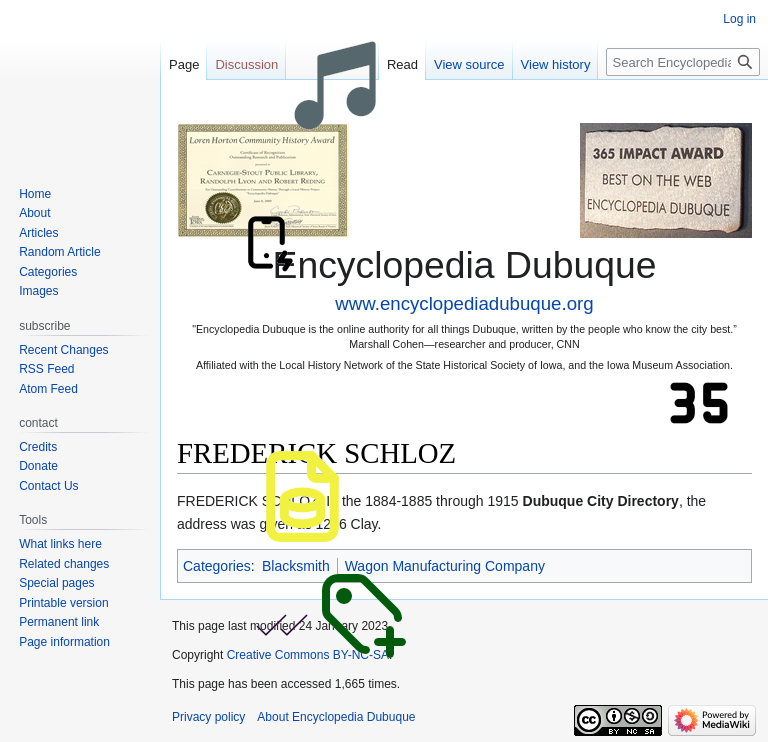 The width and height of the screenshot is (768, 742). Describe the element at coordinates (302, 496) in the screenshot. I see `access database file` at that location.